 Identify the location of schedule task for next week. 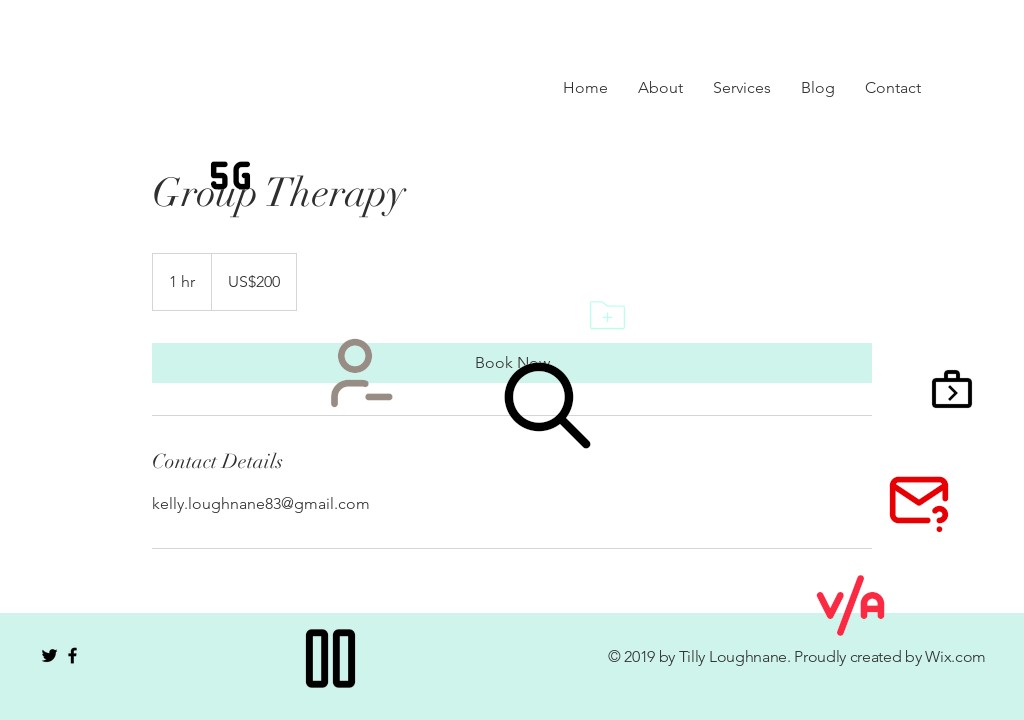
(952, 388).